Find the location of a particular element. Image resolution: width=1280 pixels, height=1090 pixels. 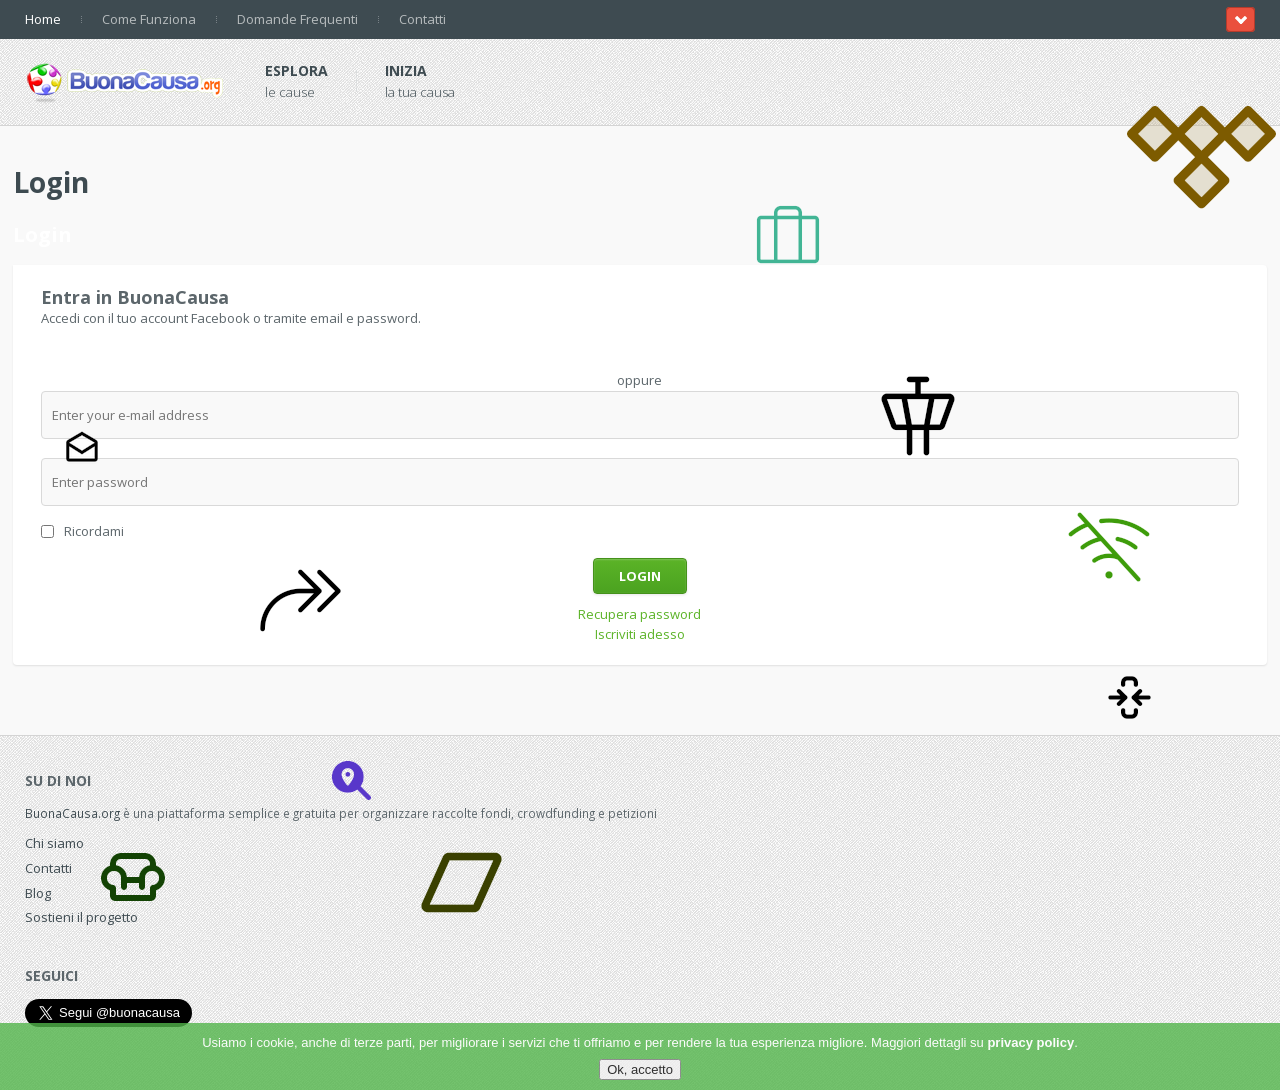

browse furniture or home decor items is located at coordinates (133, 878).